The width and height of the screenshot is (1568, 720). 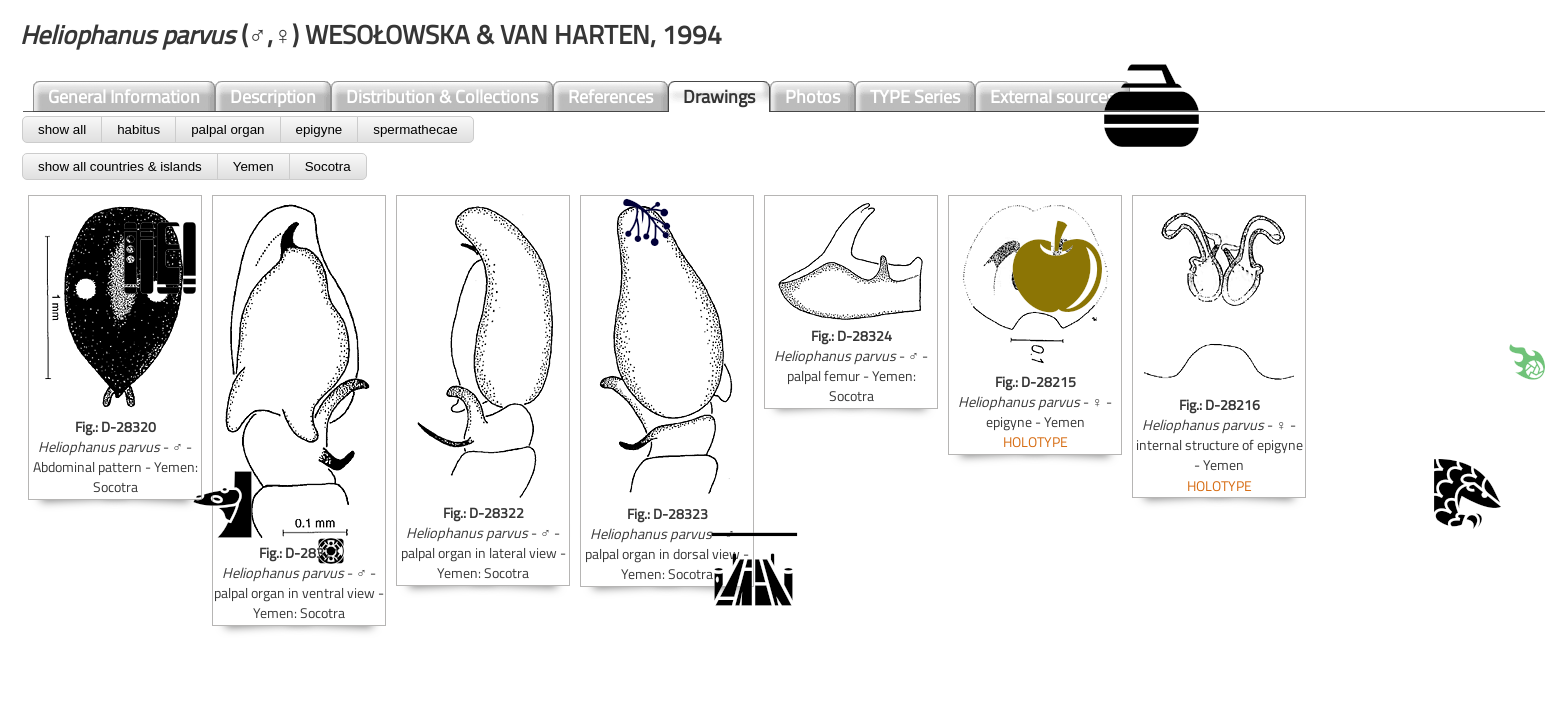 I want to click on collect a health or bonus item, so click(x=1057, y=266).